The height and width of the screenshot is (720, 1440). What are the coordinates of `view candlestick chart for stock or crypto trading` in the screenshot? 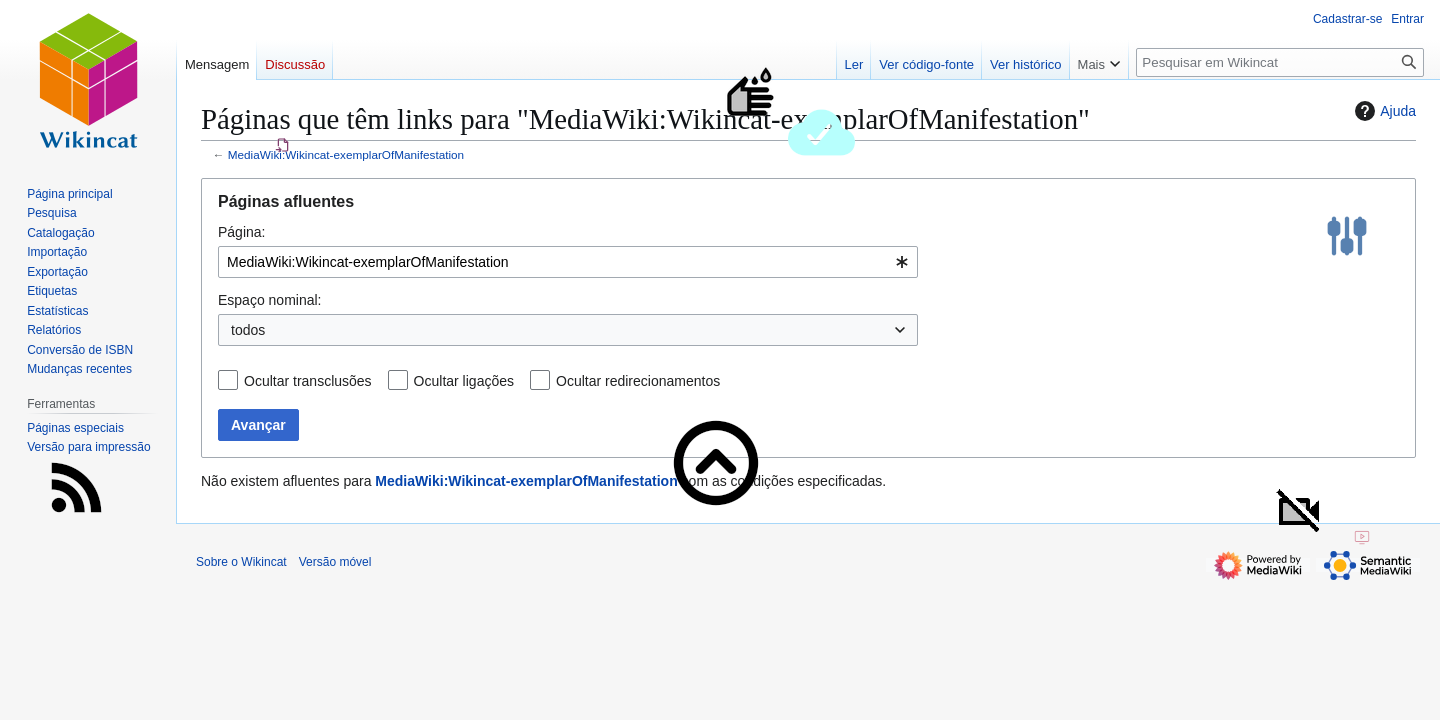 It's located at (1347, 236).